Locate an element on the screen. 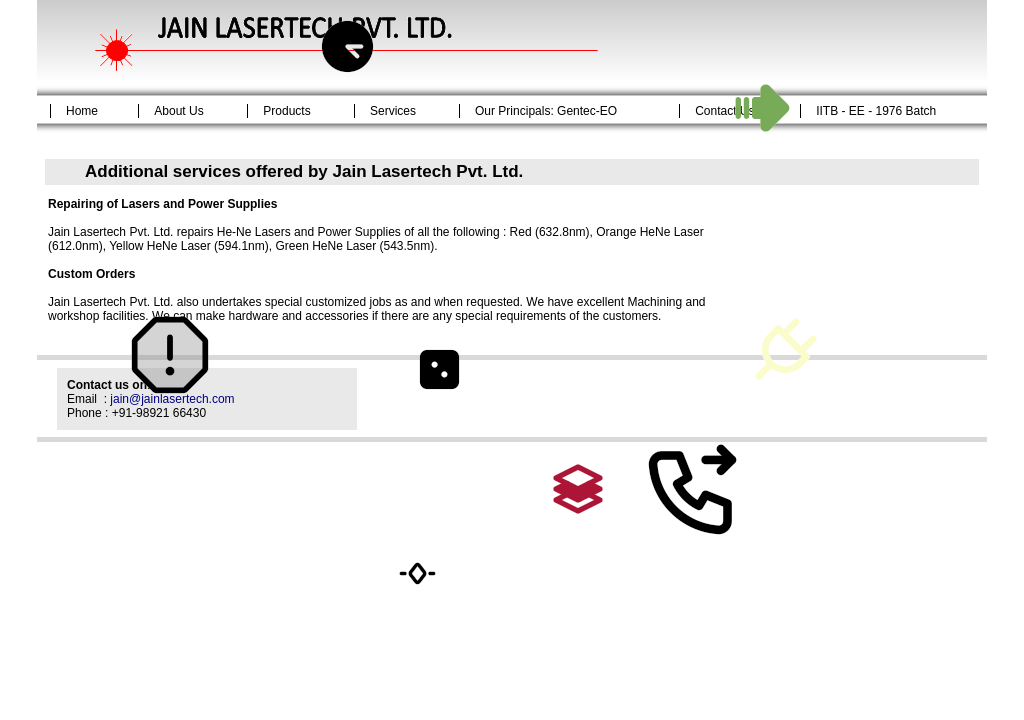 The width and height of the screenshot is (1024, 720). connect to power source is located at coordinates (786, 349).